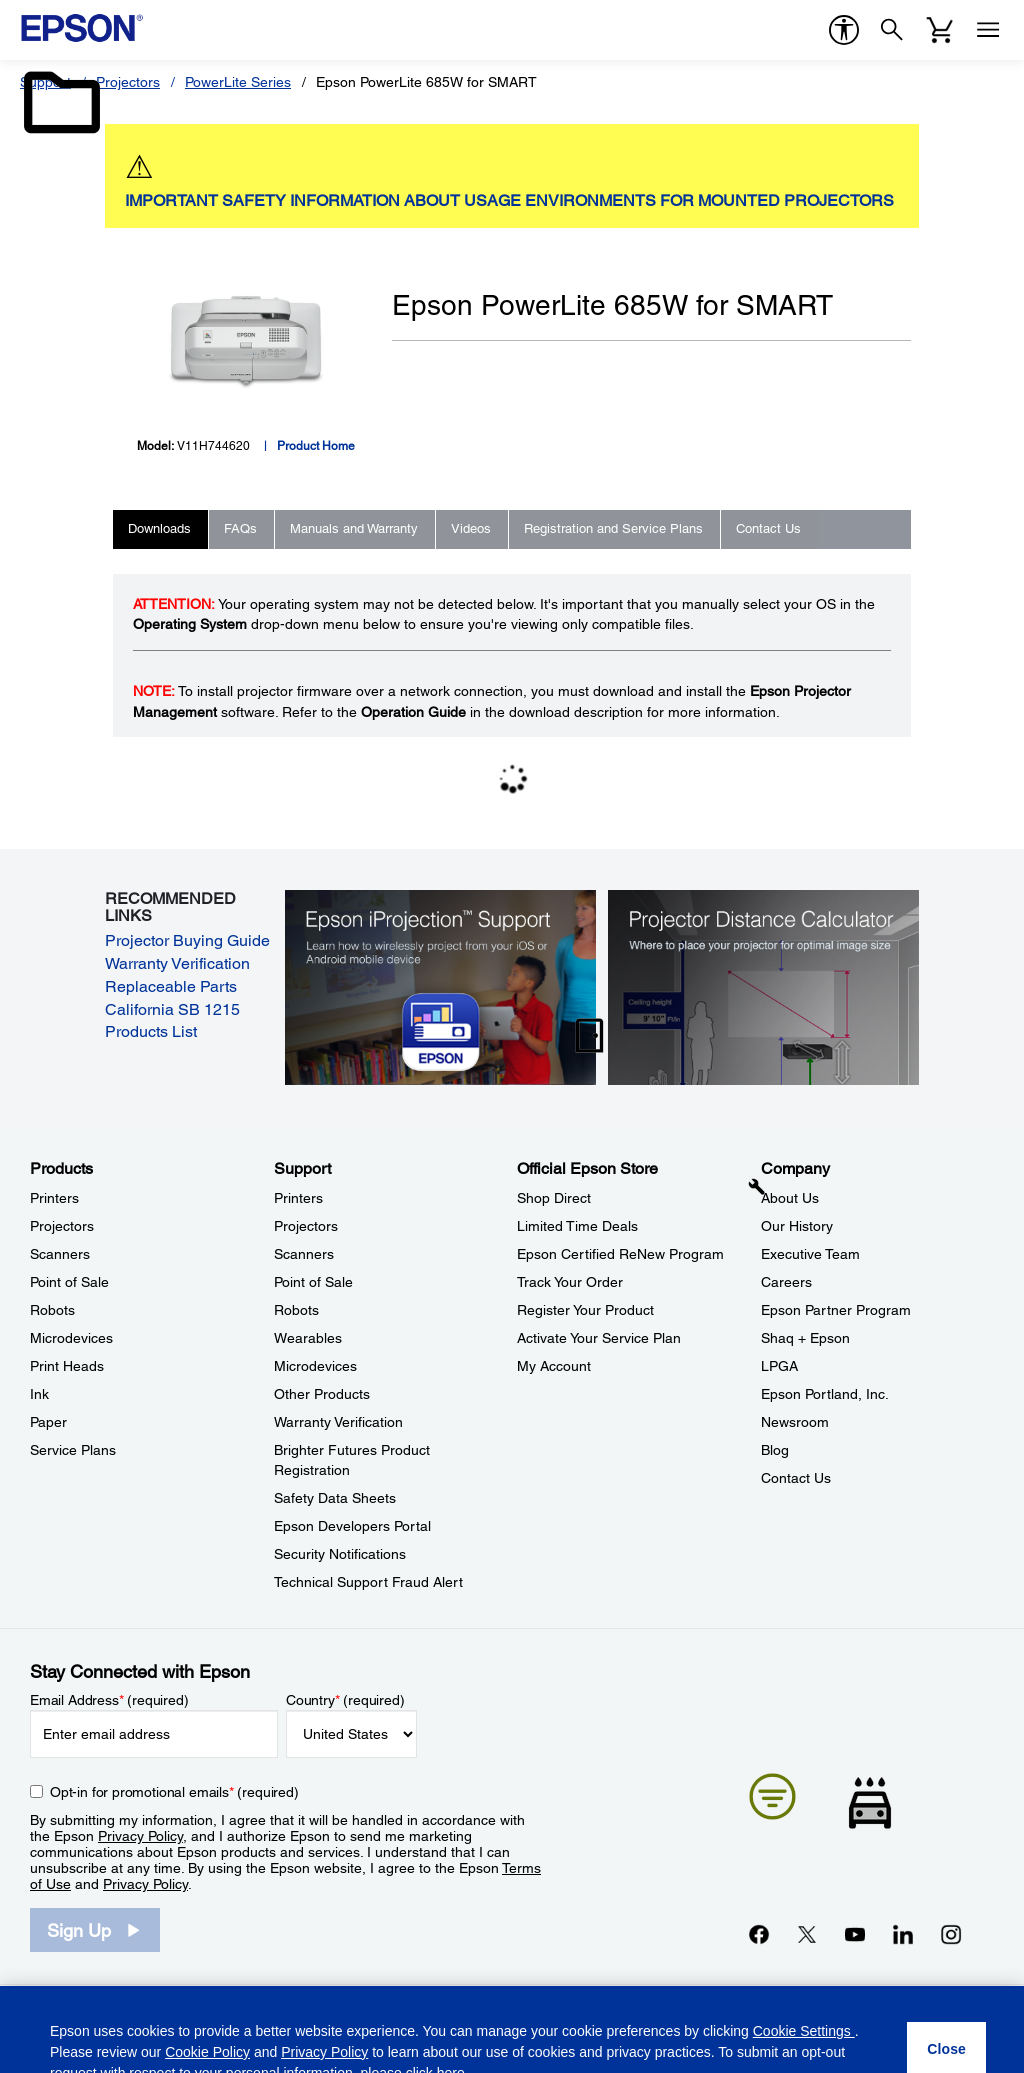  I want to click on open filter options, so click(772, 1796).